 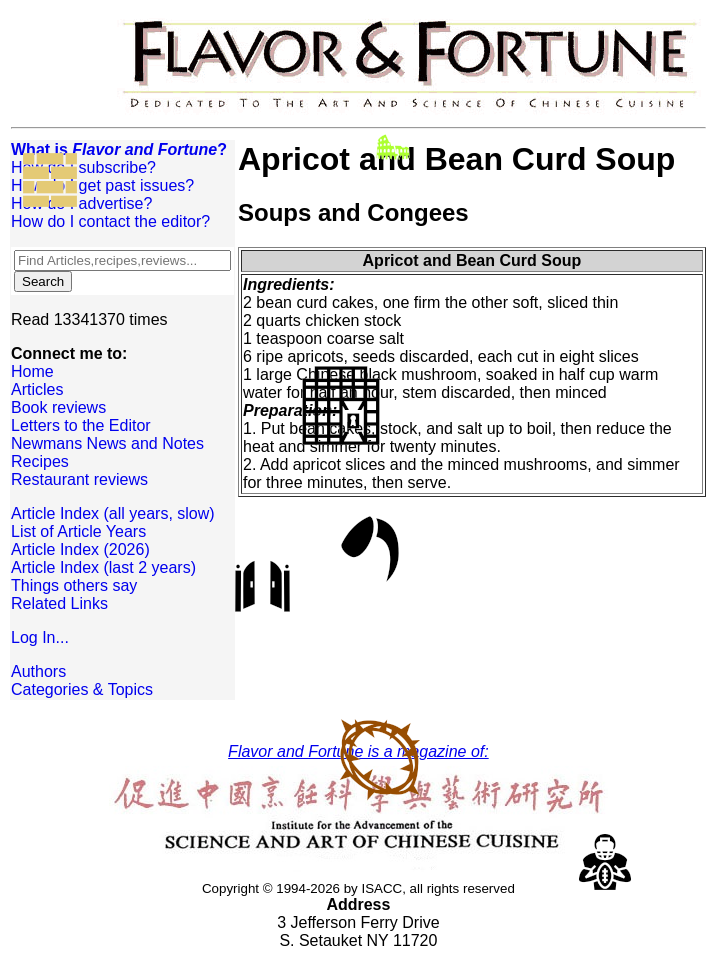 What do you see at coordinates (393, 147) in the screenshot?
I see `view historical landmarks or monuments` at bounding box center [393, 147].